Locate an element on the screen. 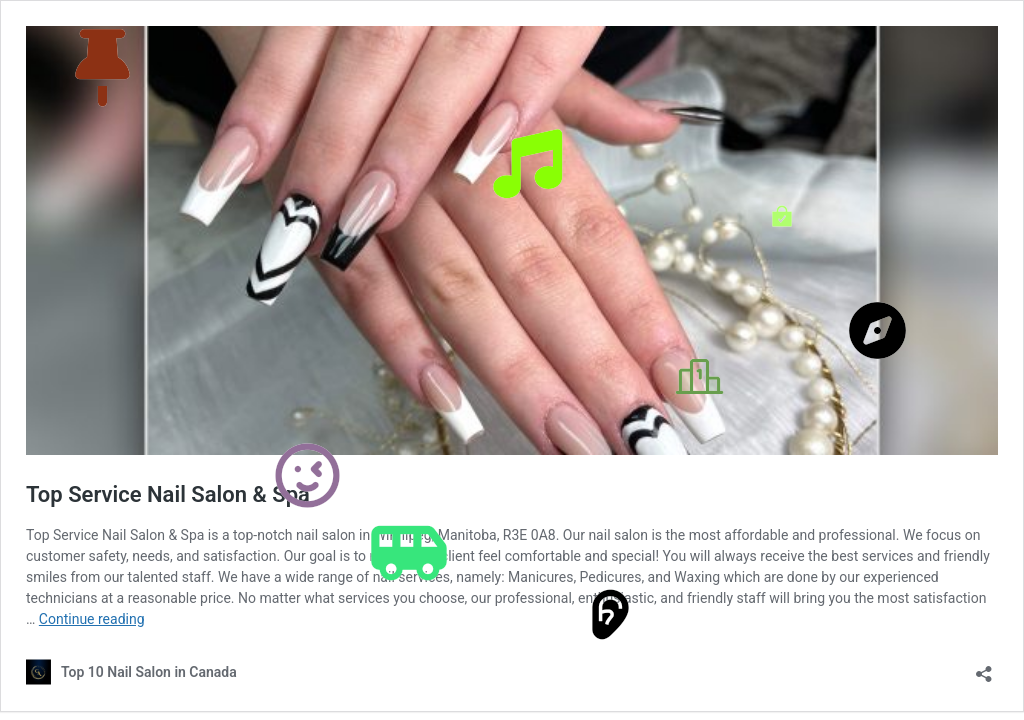  pin an item to keep it visible is located at coordinates (102, 65).